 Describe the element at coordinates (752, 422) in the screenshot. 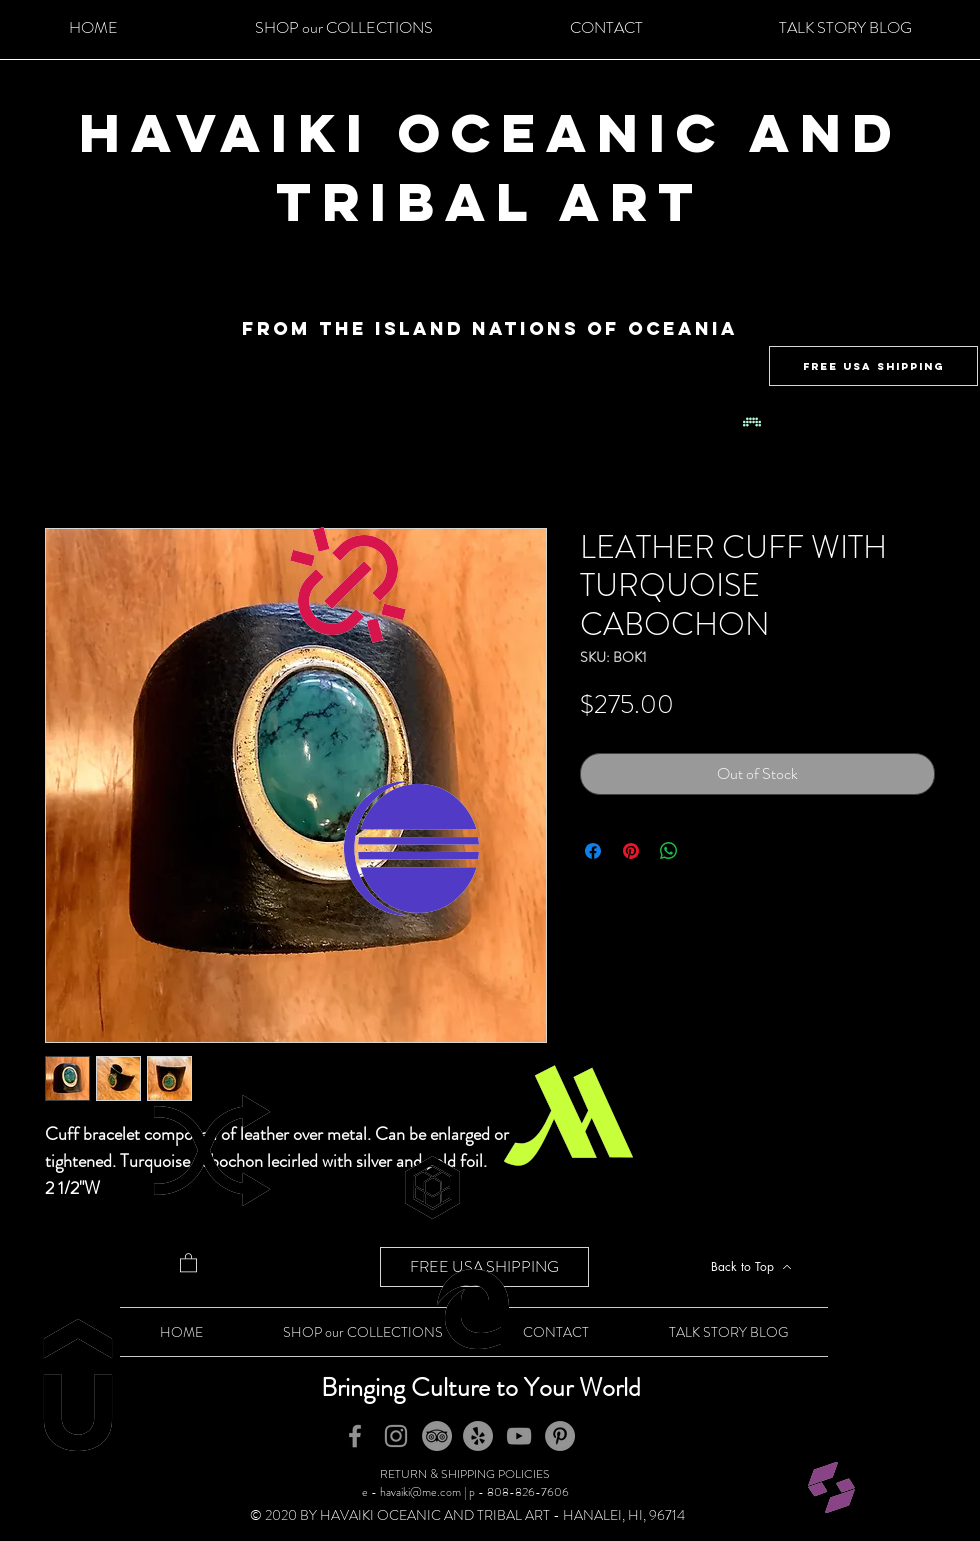

I see `open bitwig studio application` at that location.